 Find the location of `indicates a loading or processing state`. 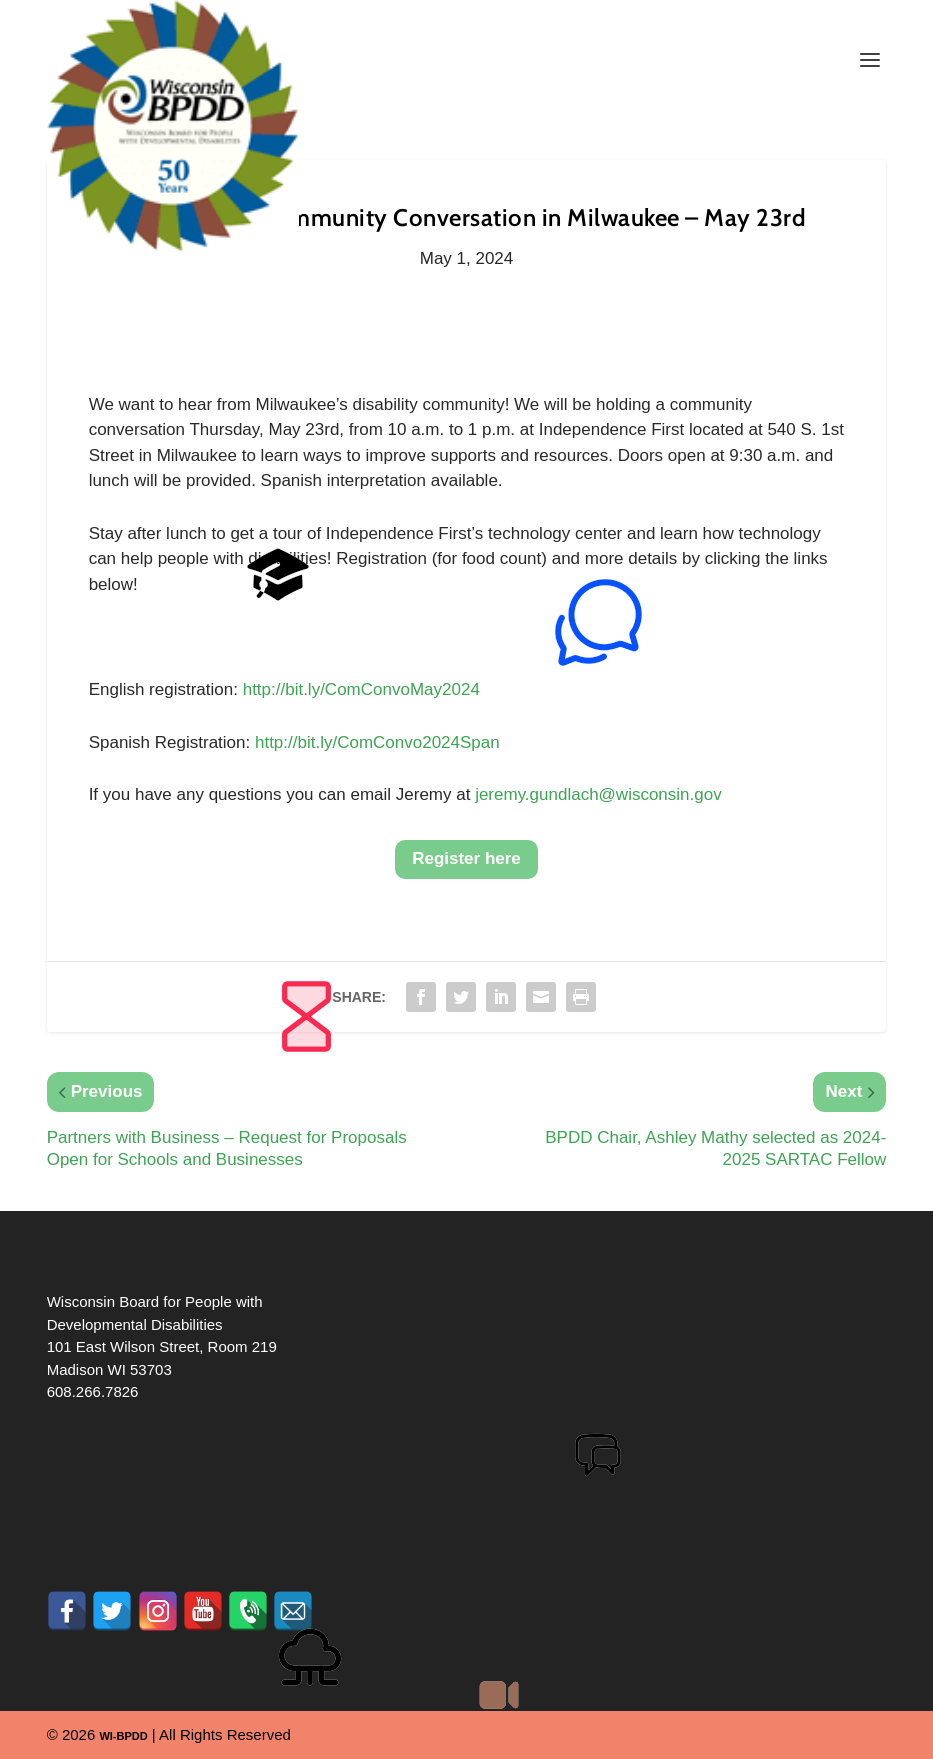

indicates a loading or processing state is located at coordinates (306, 1016).